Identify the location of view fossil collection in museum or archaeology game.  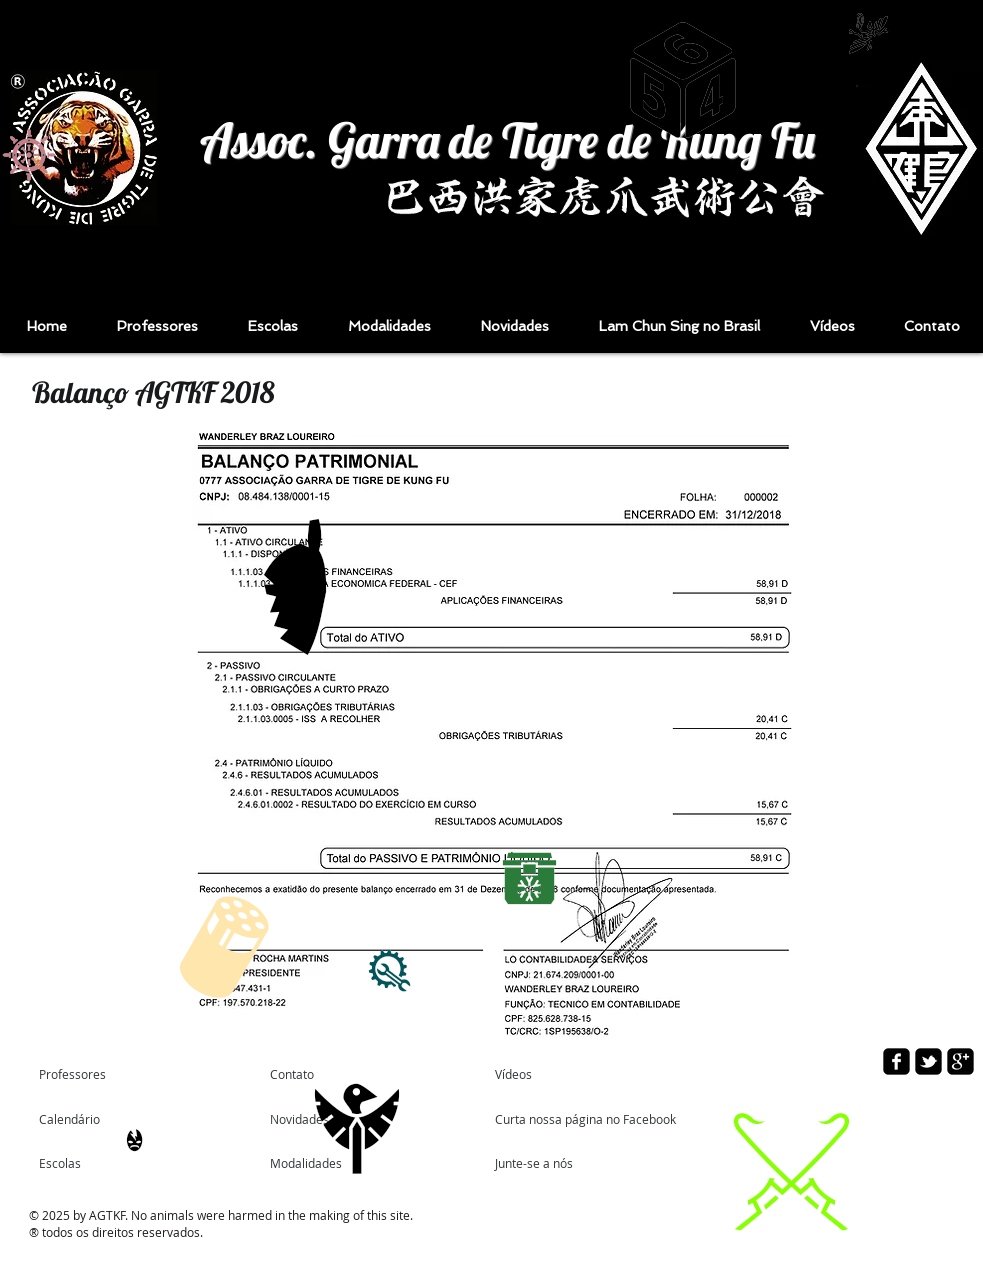
(868, 33).